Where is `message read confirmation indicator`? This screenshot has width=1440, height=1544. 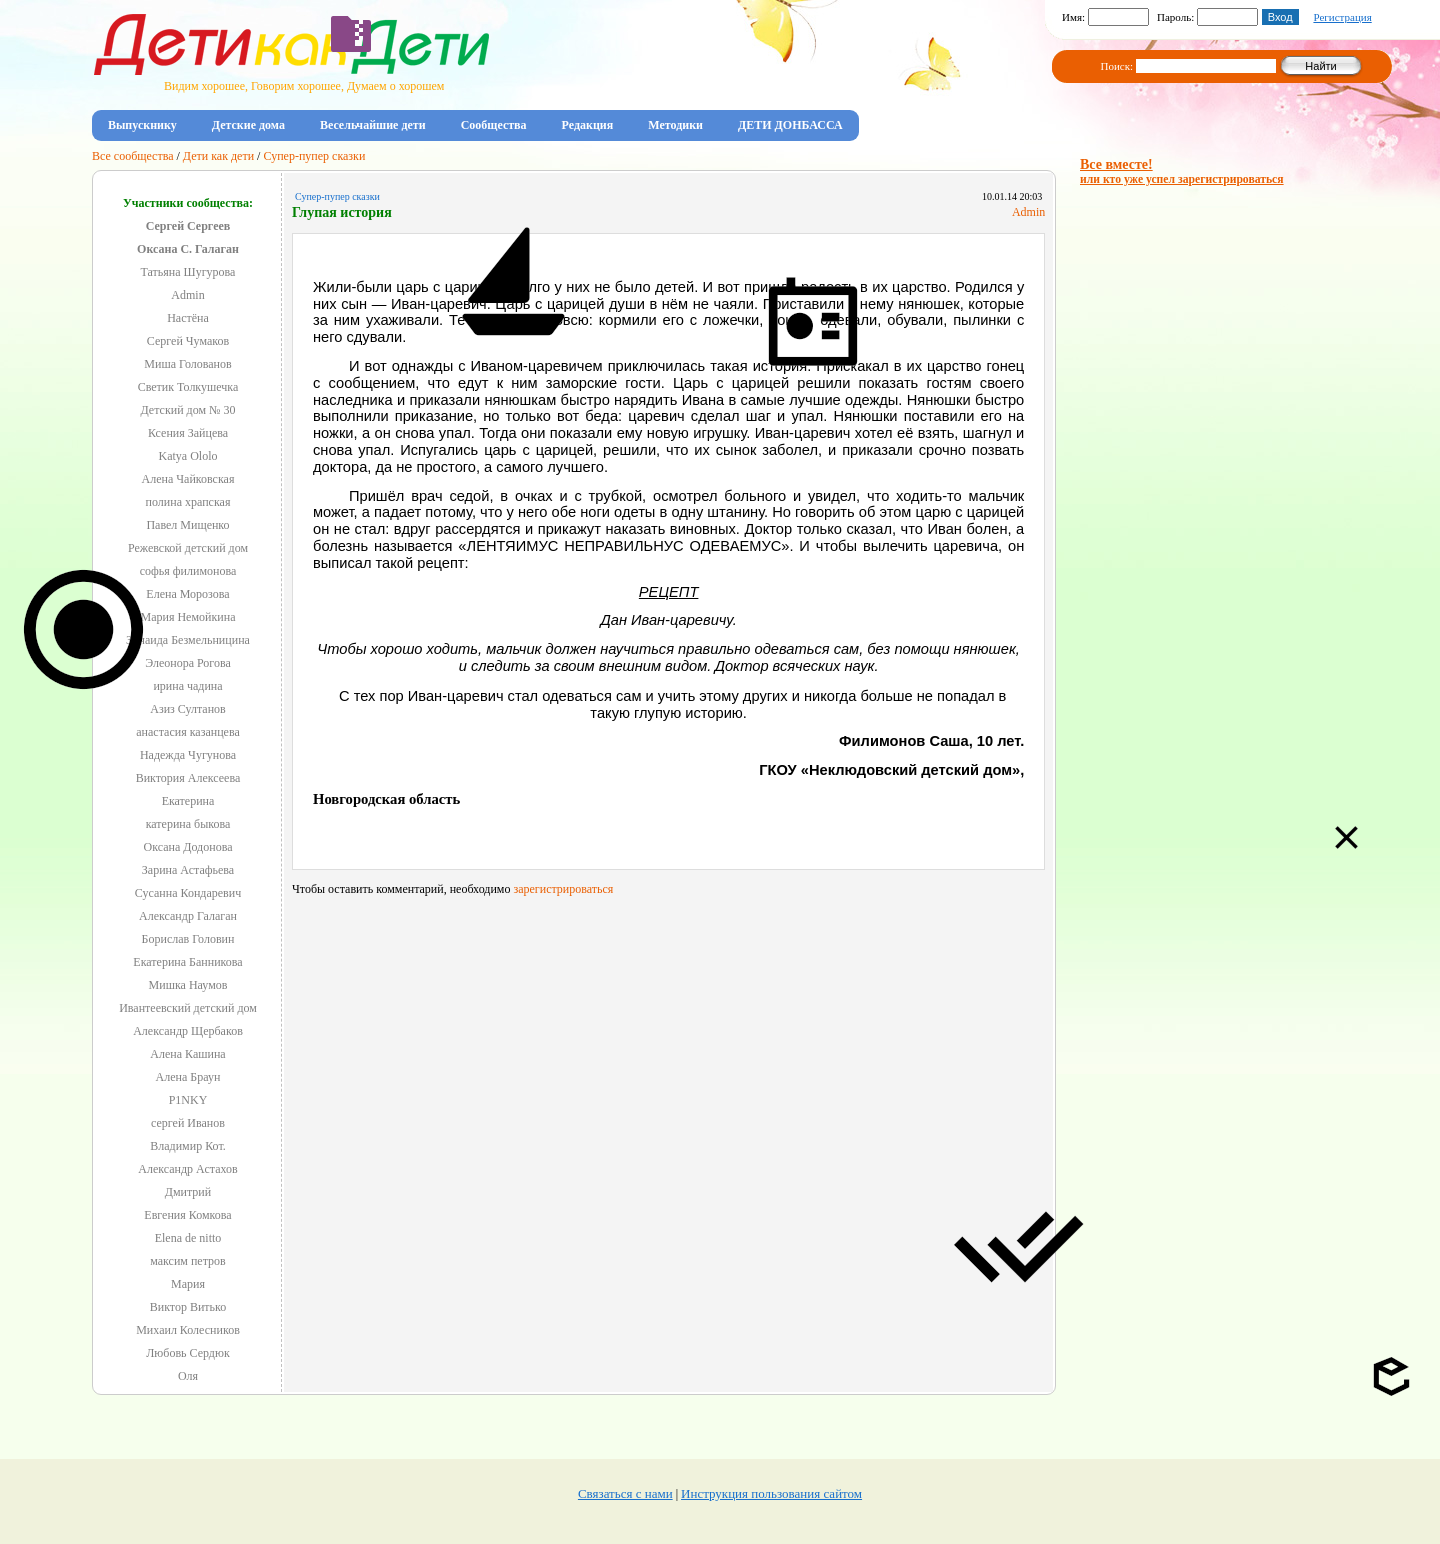
message read confirmation indicator is located at coordinates (1019, 1247).